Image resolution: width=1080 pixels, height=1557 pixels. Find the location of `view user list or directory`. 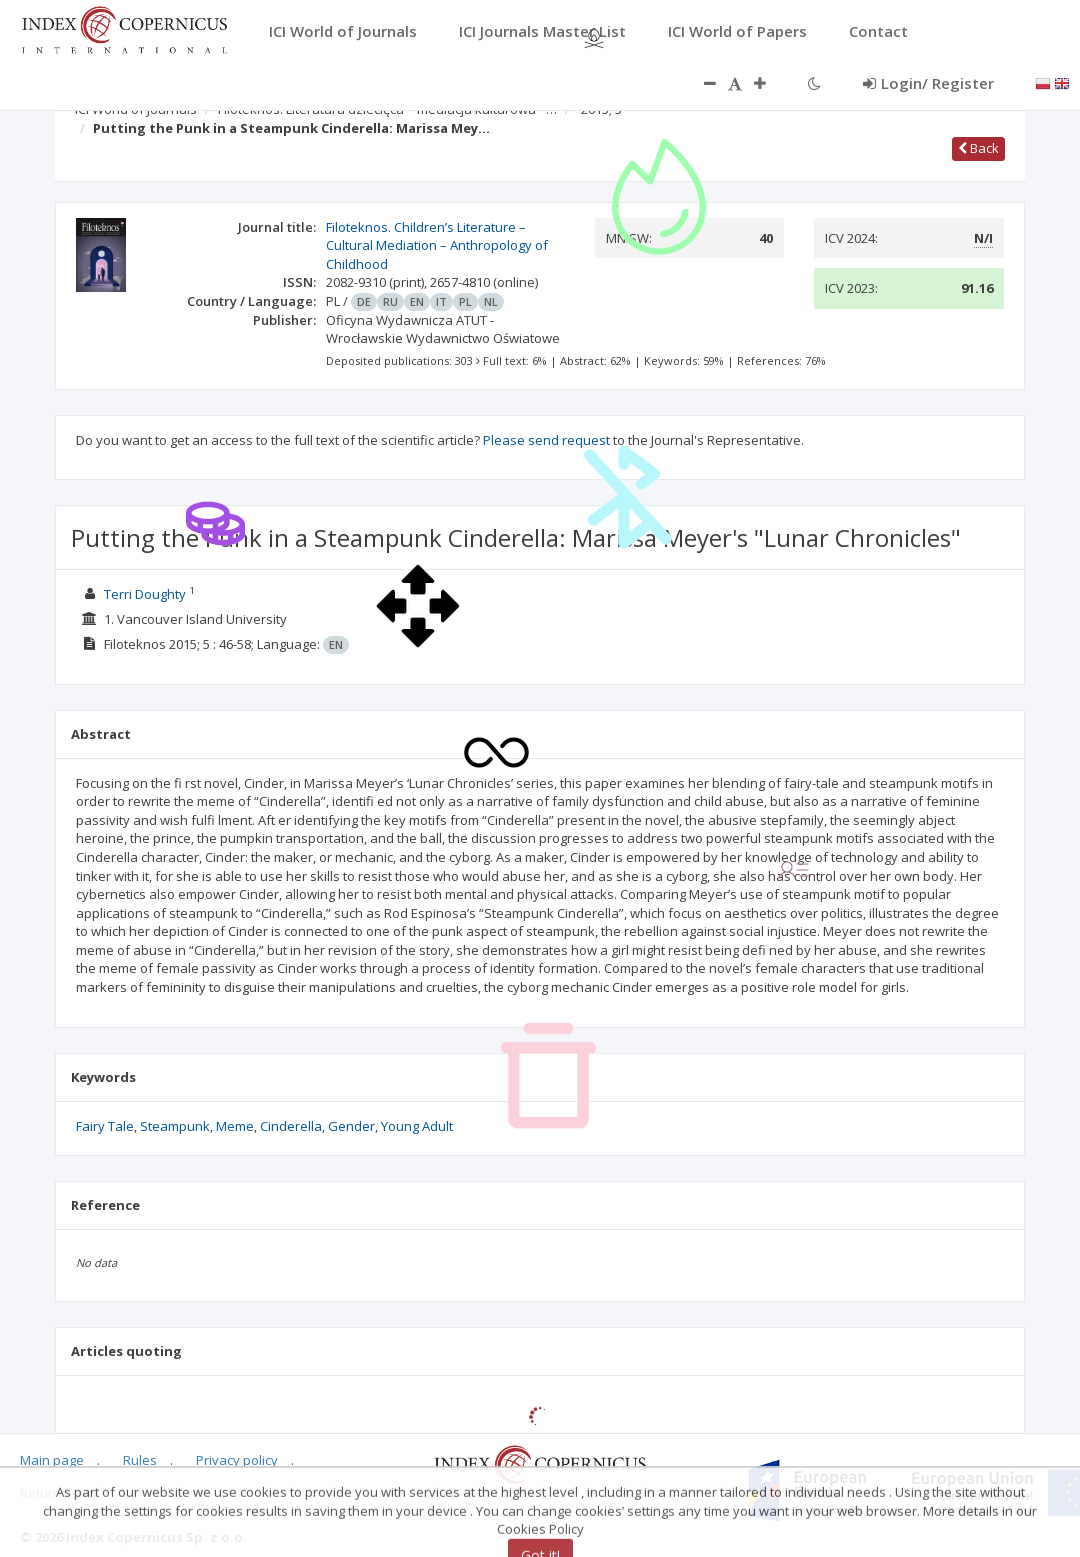

view user list or directory is located at coordinates (793, 870).